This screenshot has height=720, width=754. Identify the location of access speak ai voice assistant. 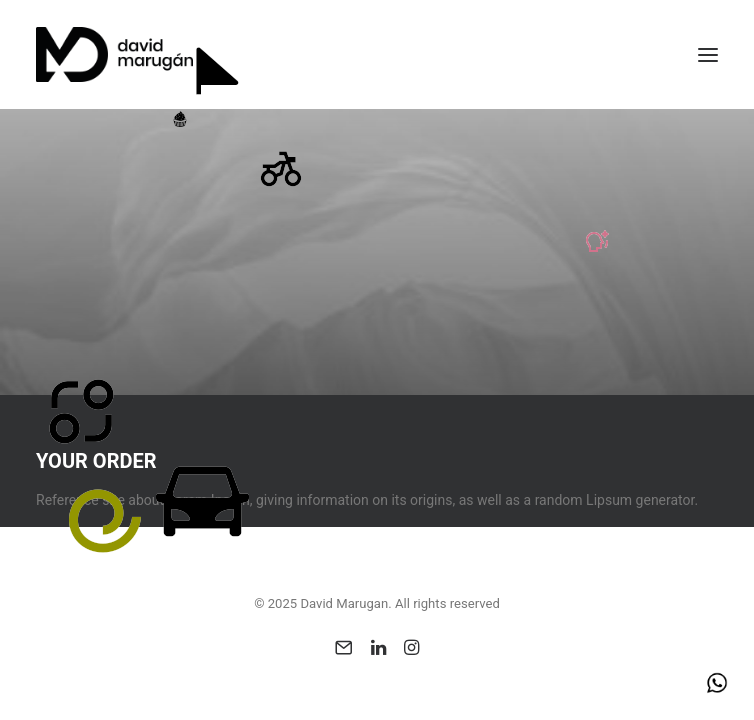
(597, 242).